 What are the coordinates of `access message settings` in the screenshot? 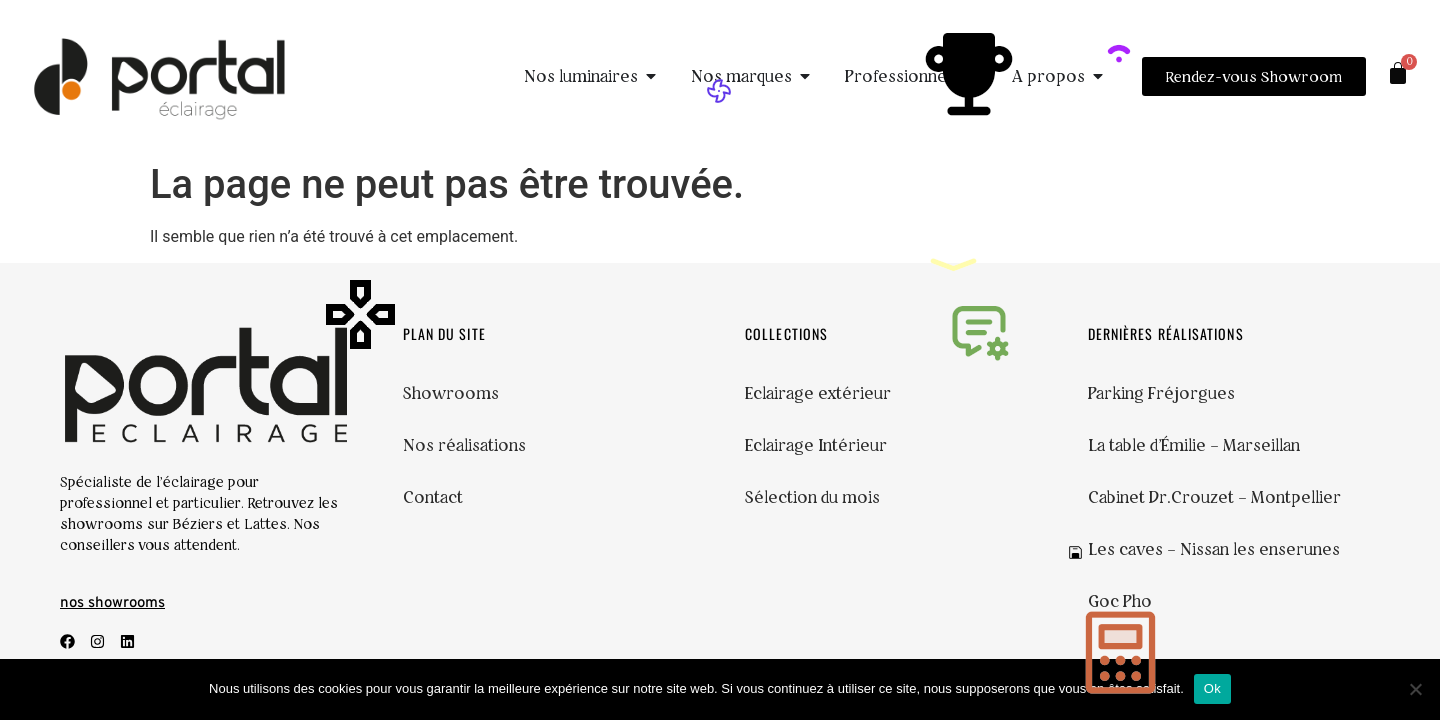 It's located at (979, 330).